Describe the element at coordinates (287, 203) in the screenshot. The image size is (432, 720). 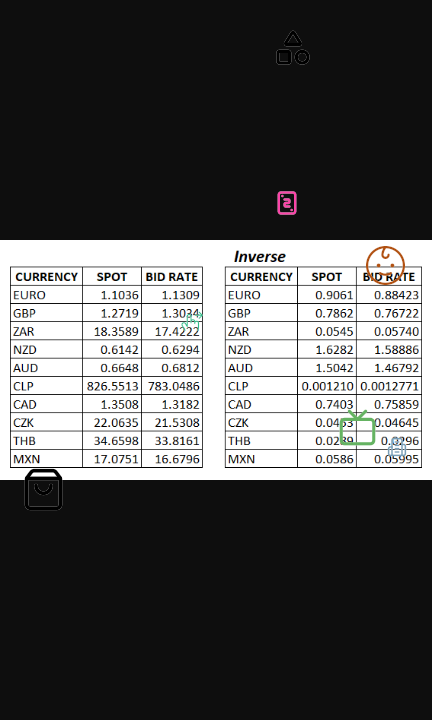
I see `view the 2 of clubs playing card` at that location.